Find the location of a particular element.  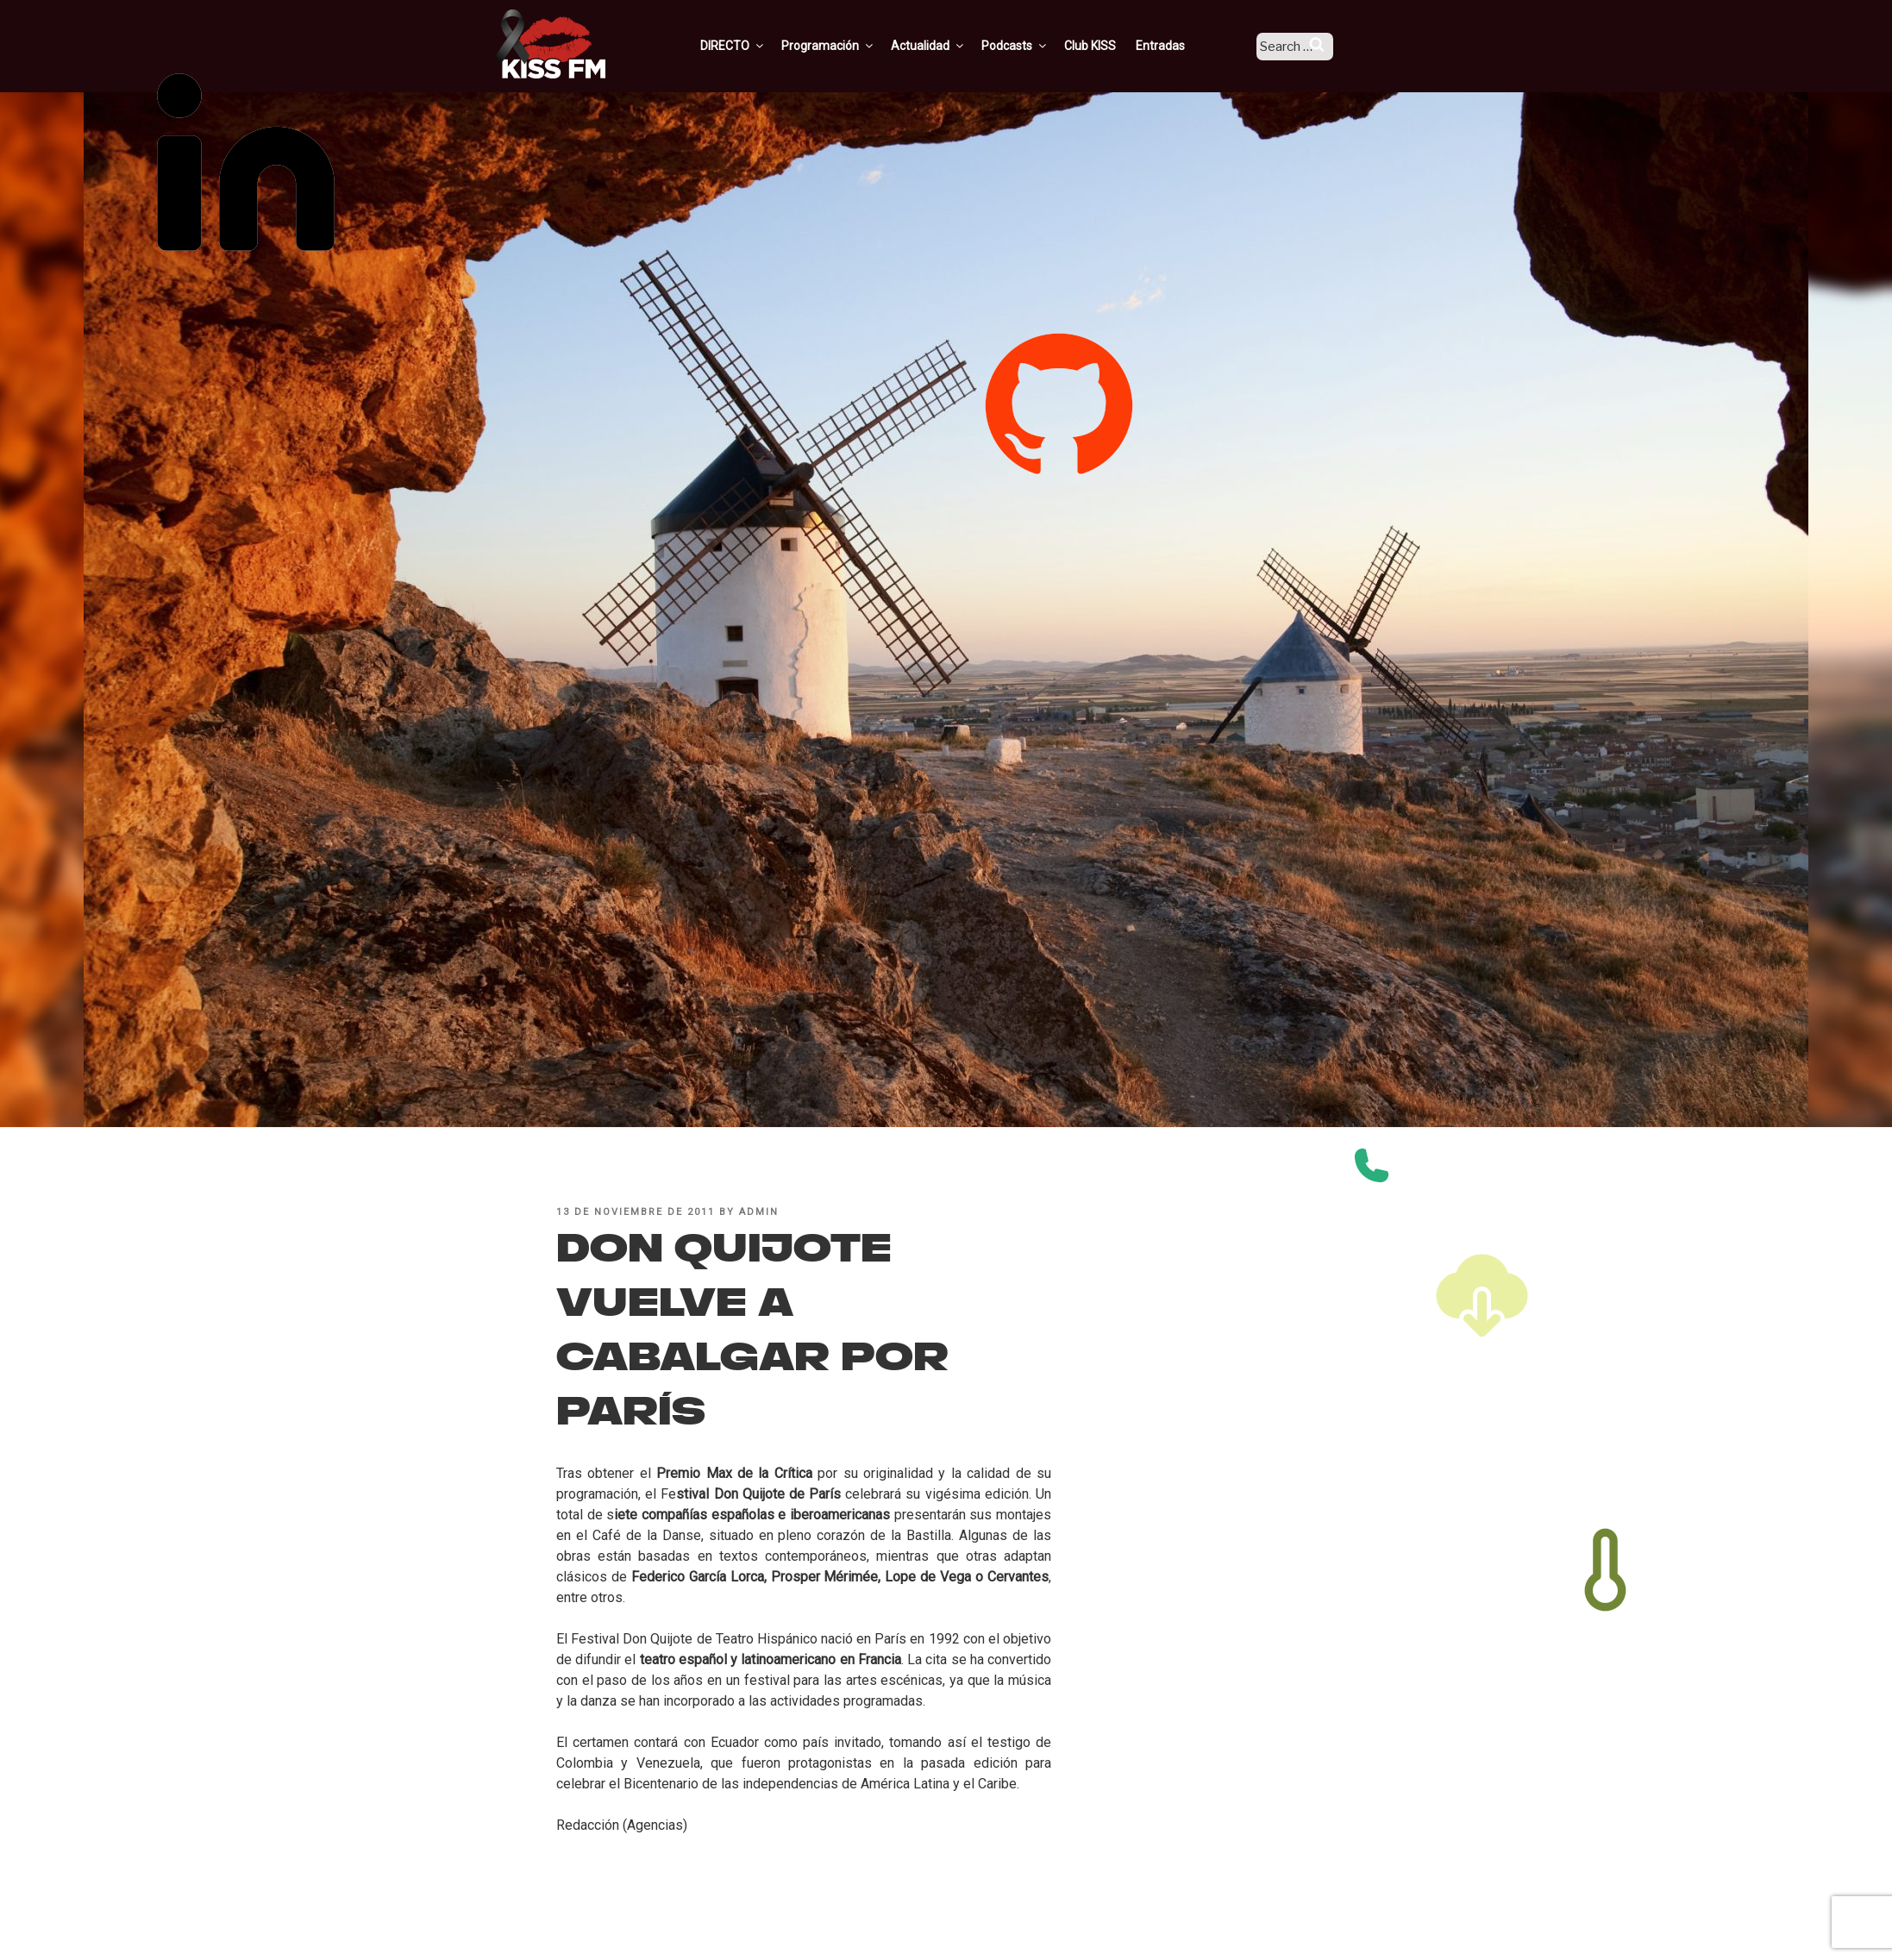

connect with LinkedIn profile is located at coordinates (246, 162).